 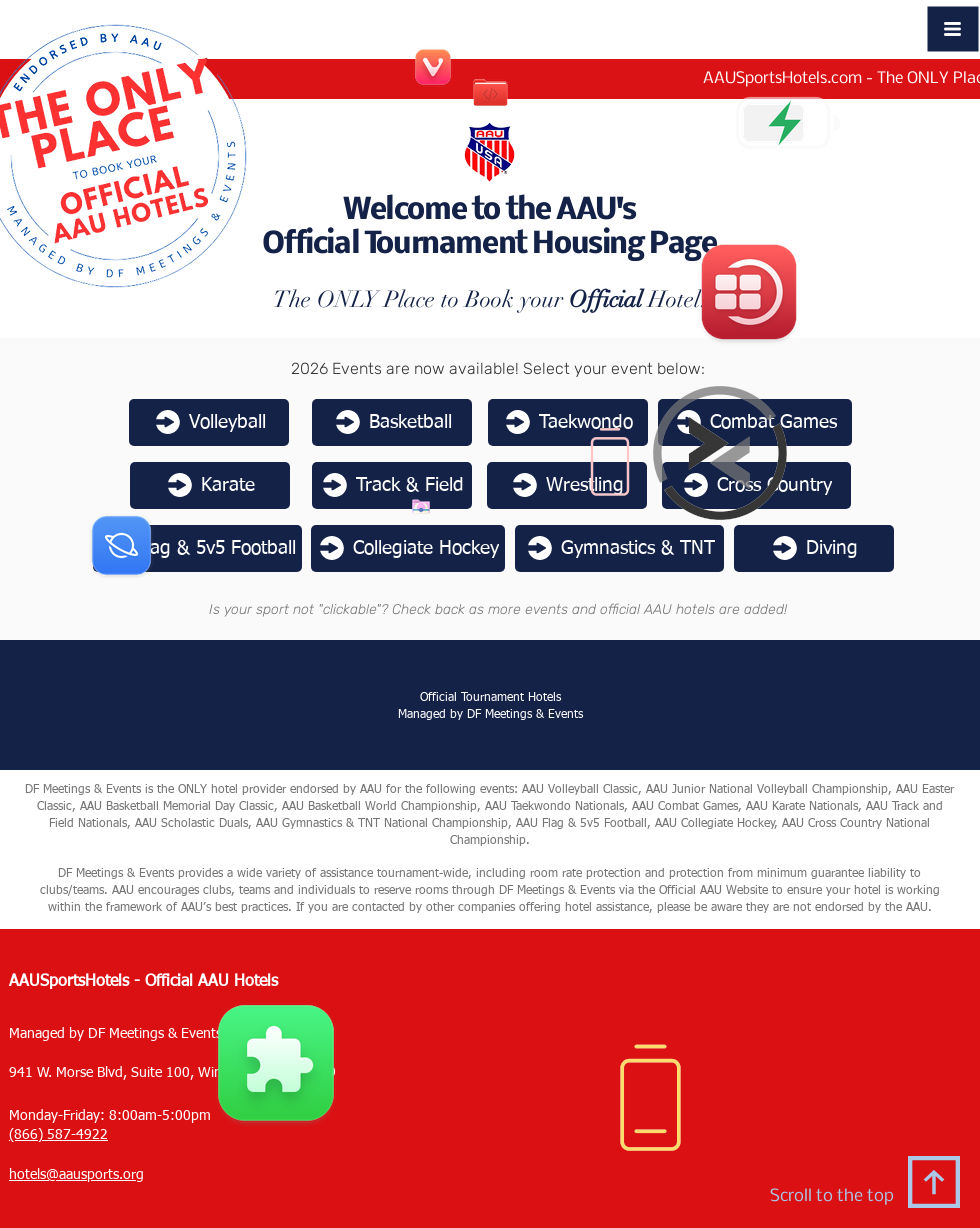 What do you see at coordinates (650, 1099) in the screenshot?
I see `indicates low battery status` at bounding box center [650, 1099].